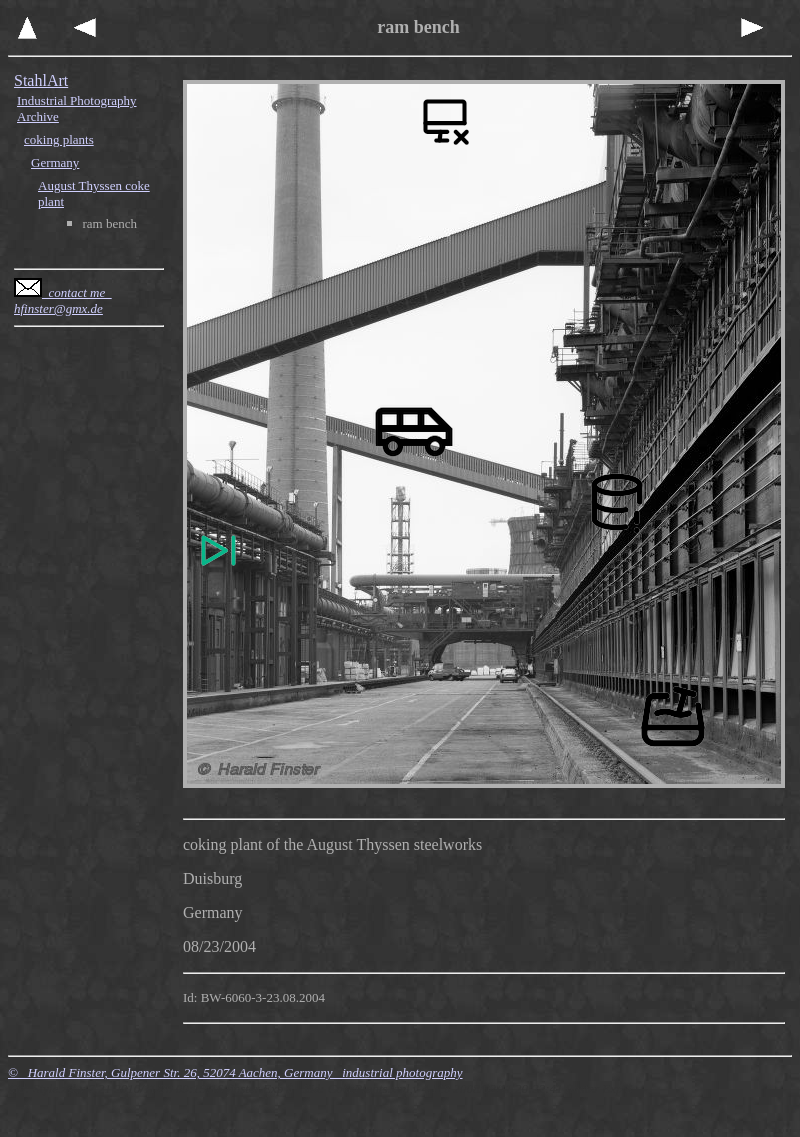 The width and height of the screenshot is (800, 1137). What do you see at coordinates (414, 432) in the screenshot?
I see `access airport shuttle services` at bounding box center [414, 432].